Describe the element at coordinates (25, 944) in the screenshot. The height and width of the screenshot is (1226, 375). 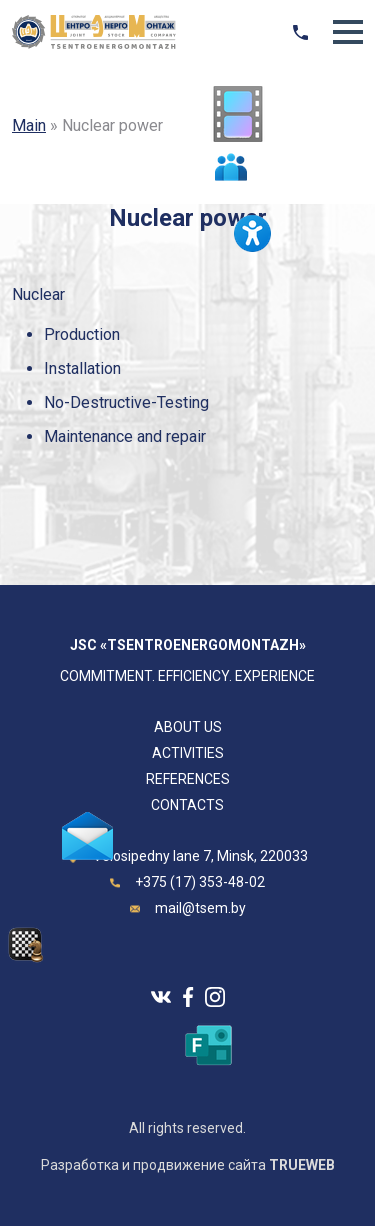
I see `open the chess app` at that location.